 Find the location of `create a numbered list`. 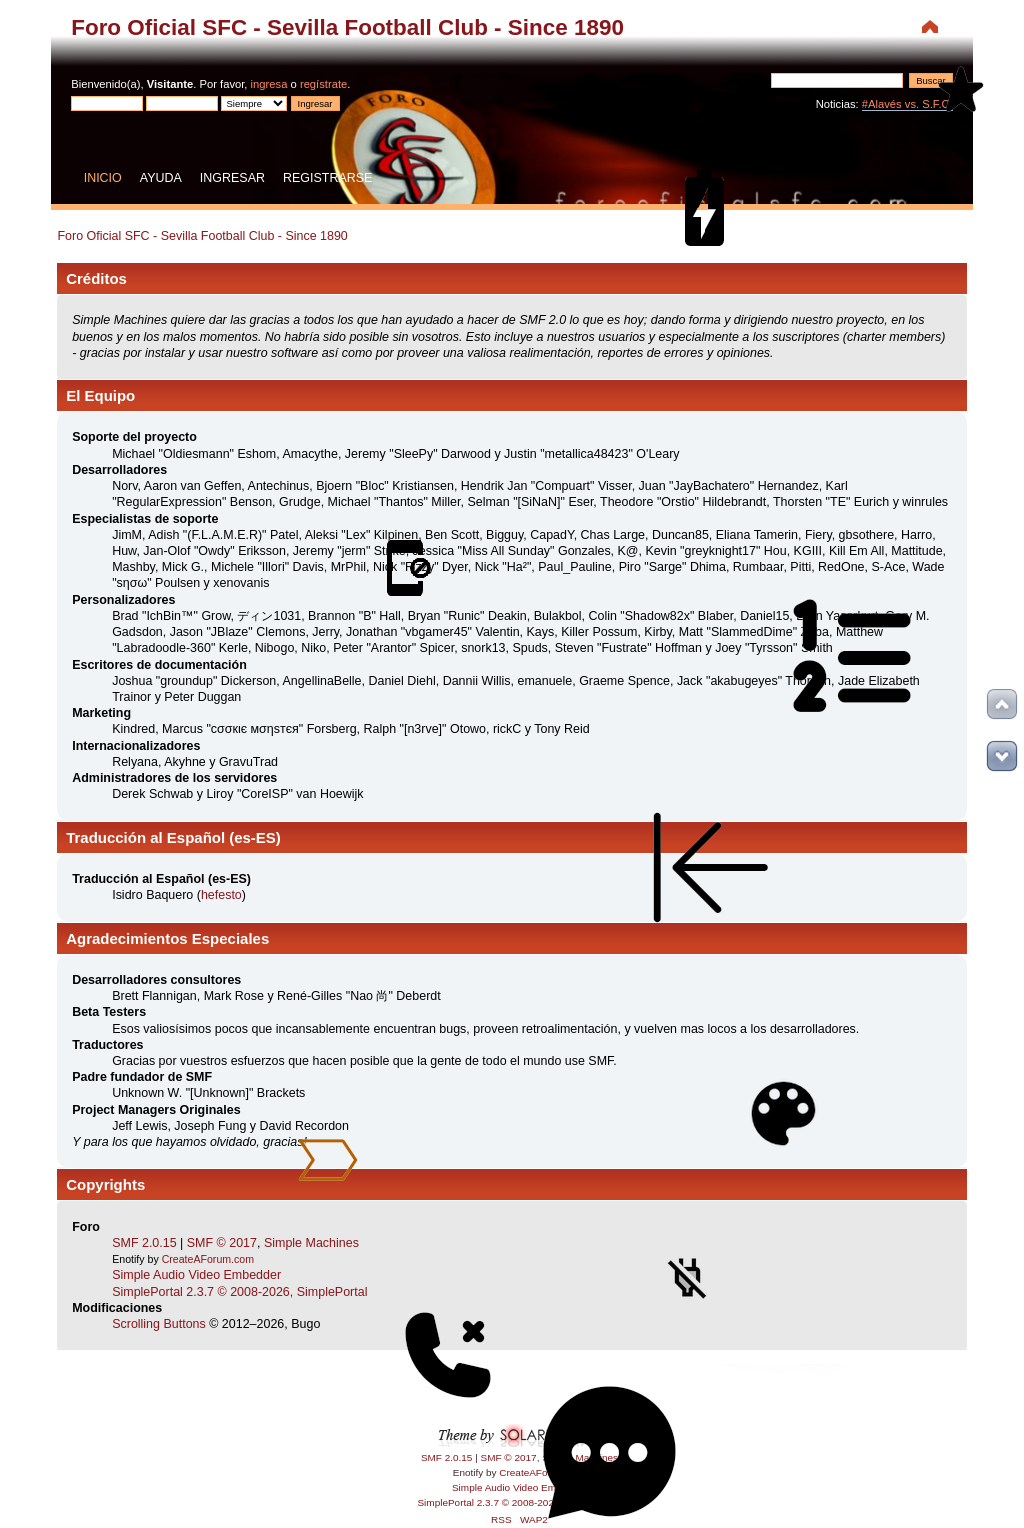

create a numbered list is located at coordinates (852, 658).